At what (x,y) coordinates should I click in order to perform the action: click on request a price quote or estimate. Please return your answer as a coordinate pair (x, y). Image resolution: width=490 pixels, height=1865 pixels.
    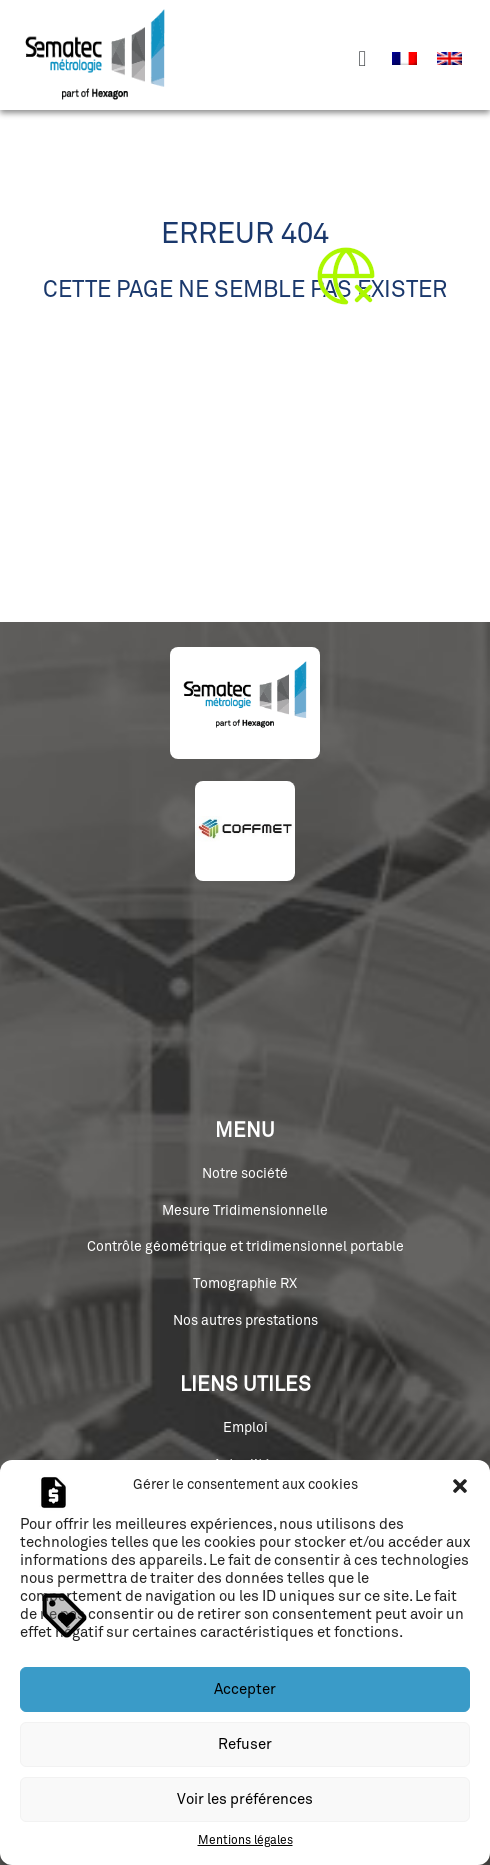
    Looking at the image, I should click on (53, 1492).